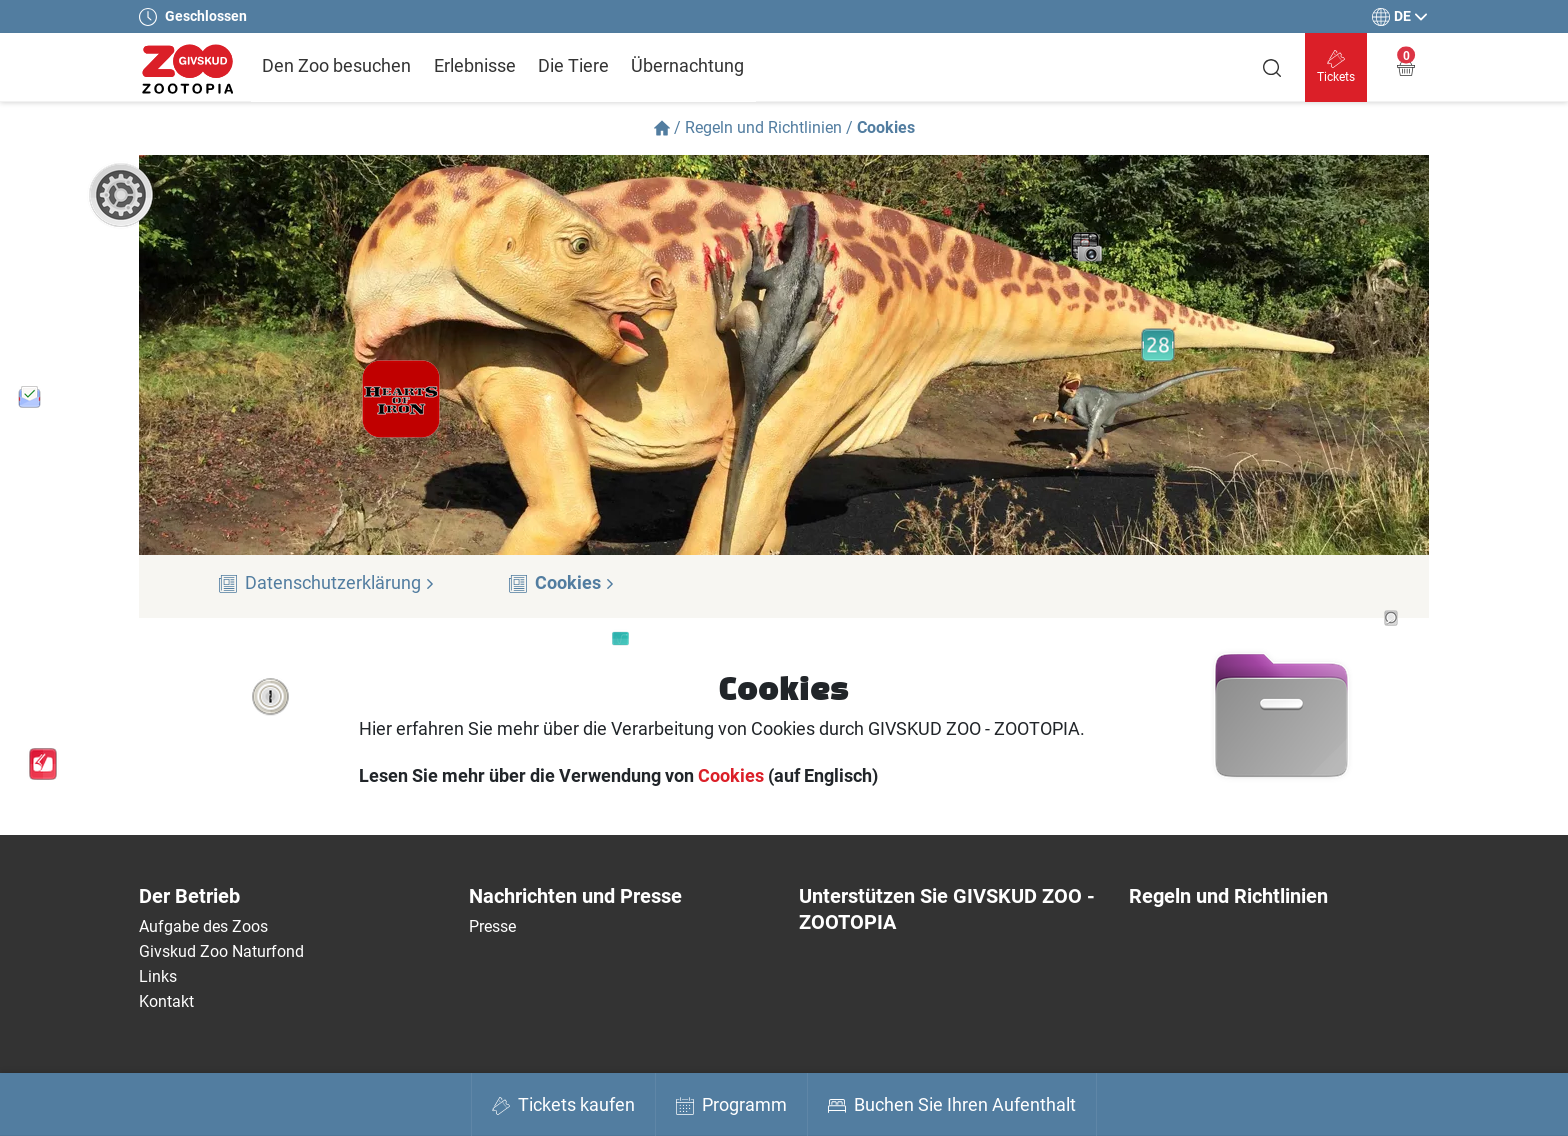  I want to click on open Image Capture to import photos from connected devices, so click(1085, 246).